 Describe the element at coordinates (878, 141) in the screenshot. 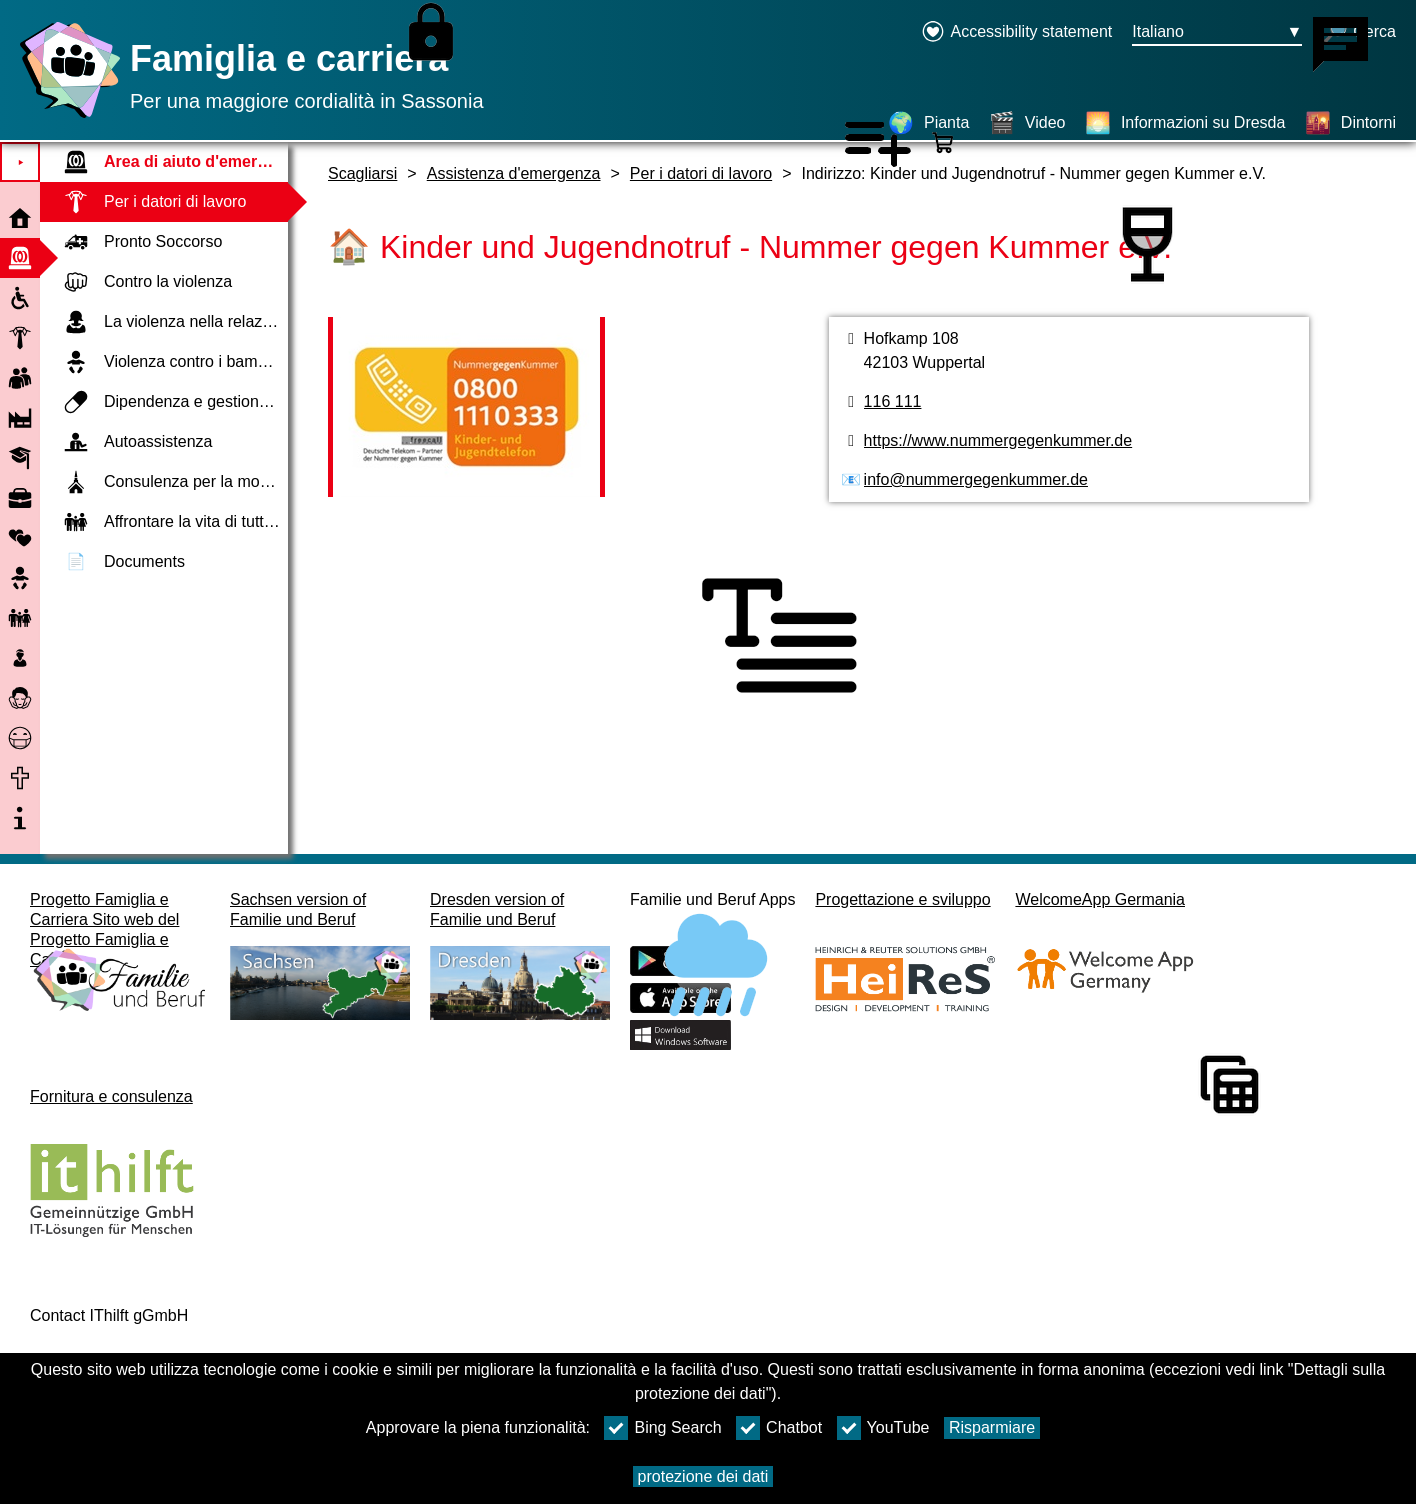

I see `add to playlist` at that location.